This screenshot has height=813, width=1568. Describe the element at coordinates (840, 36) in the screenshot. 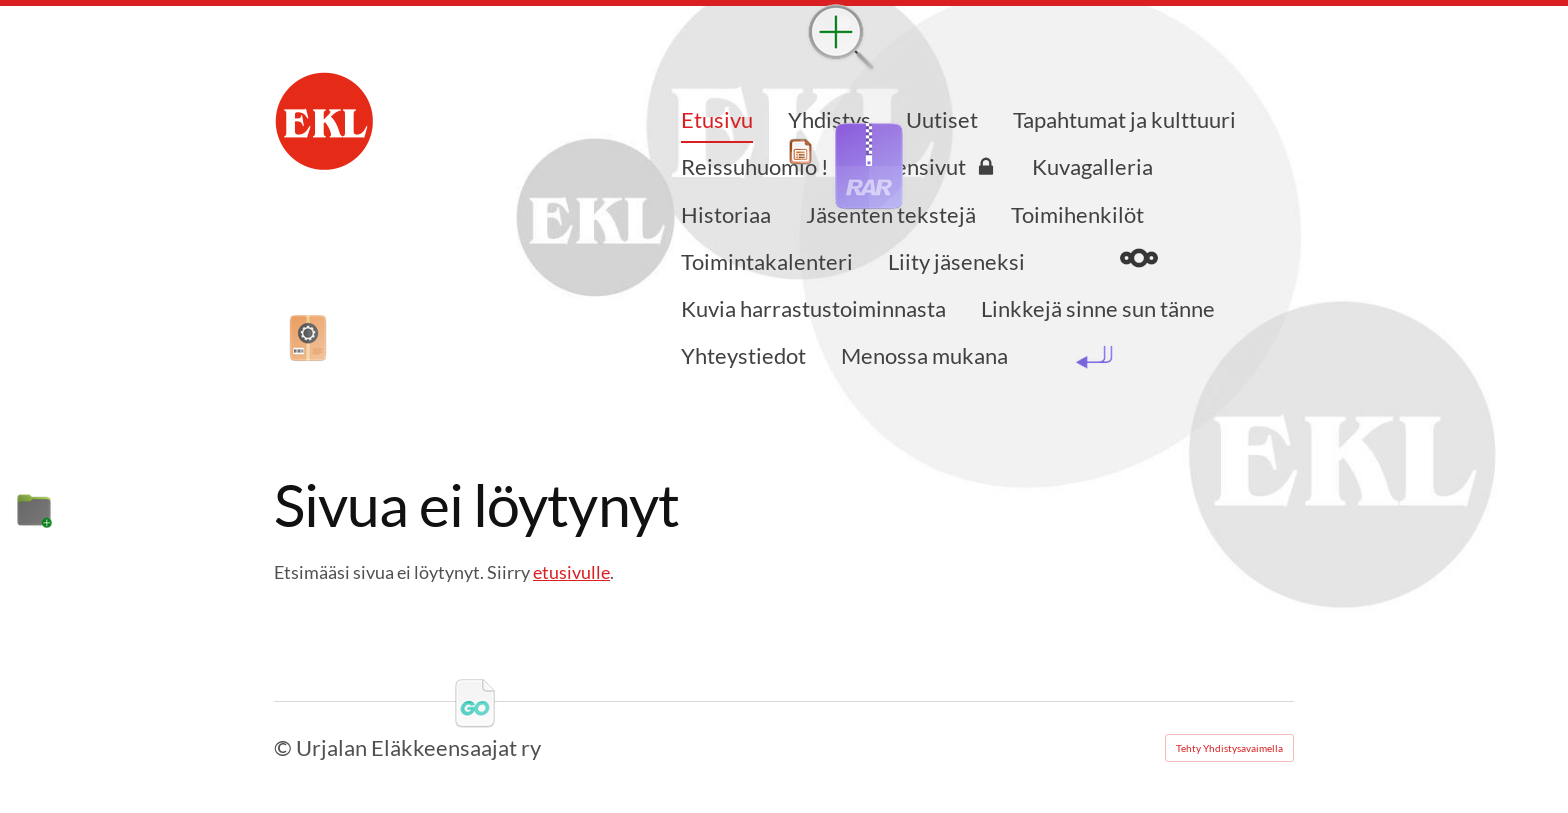

I see `zoom in on the current view` at that location.